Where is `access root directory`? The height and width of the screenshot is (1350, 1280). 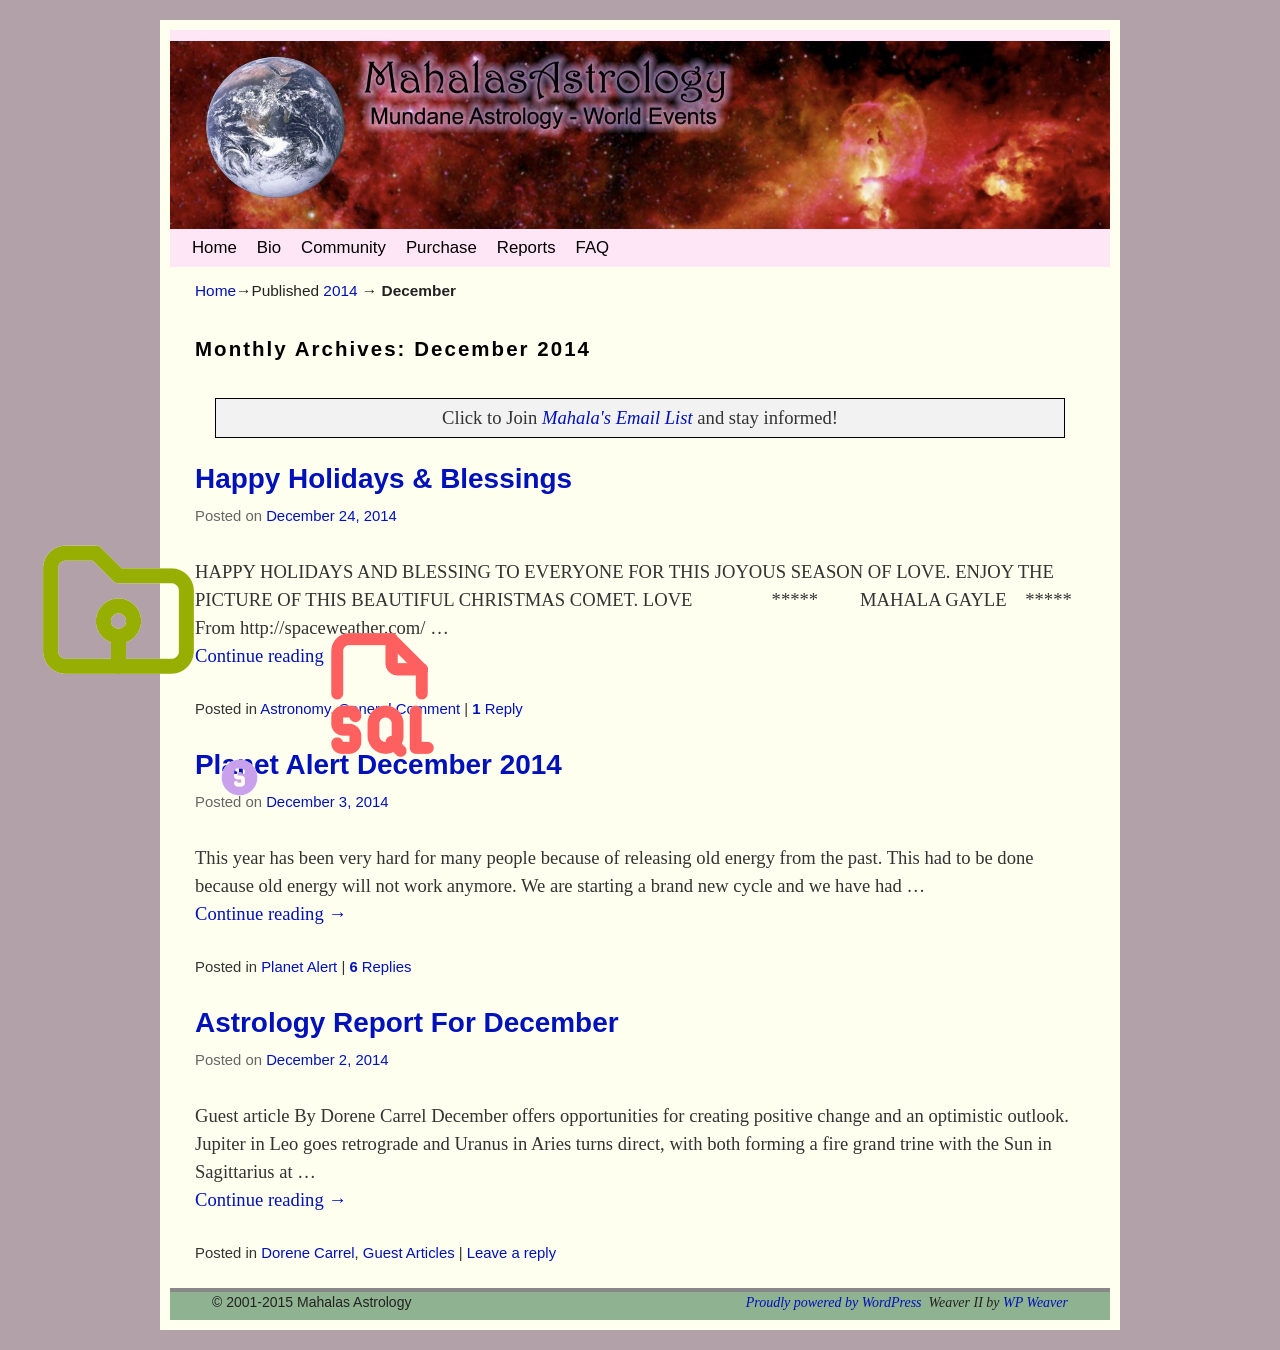
access root directory is located at coordinates (118, 613).